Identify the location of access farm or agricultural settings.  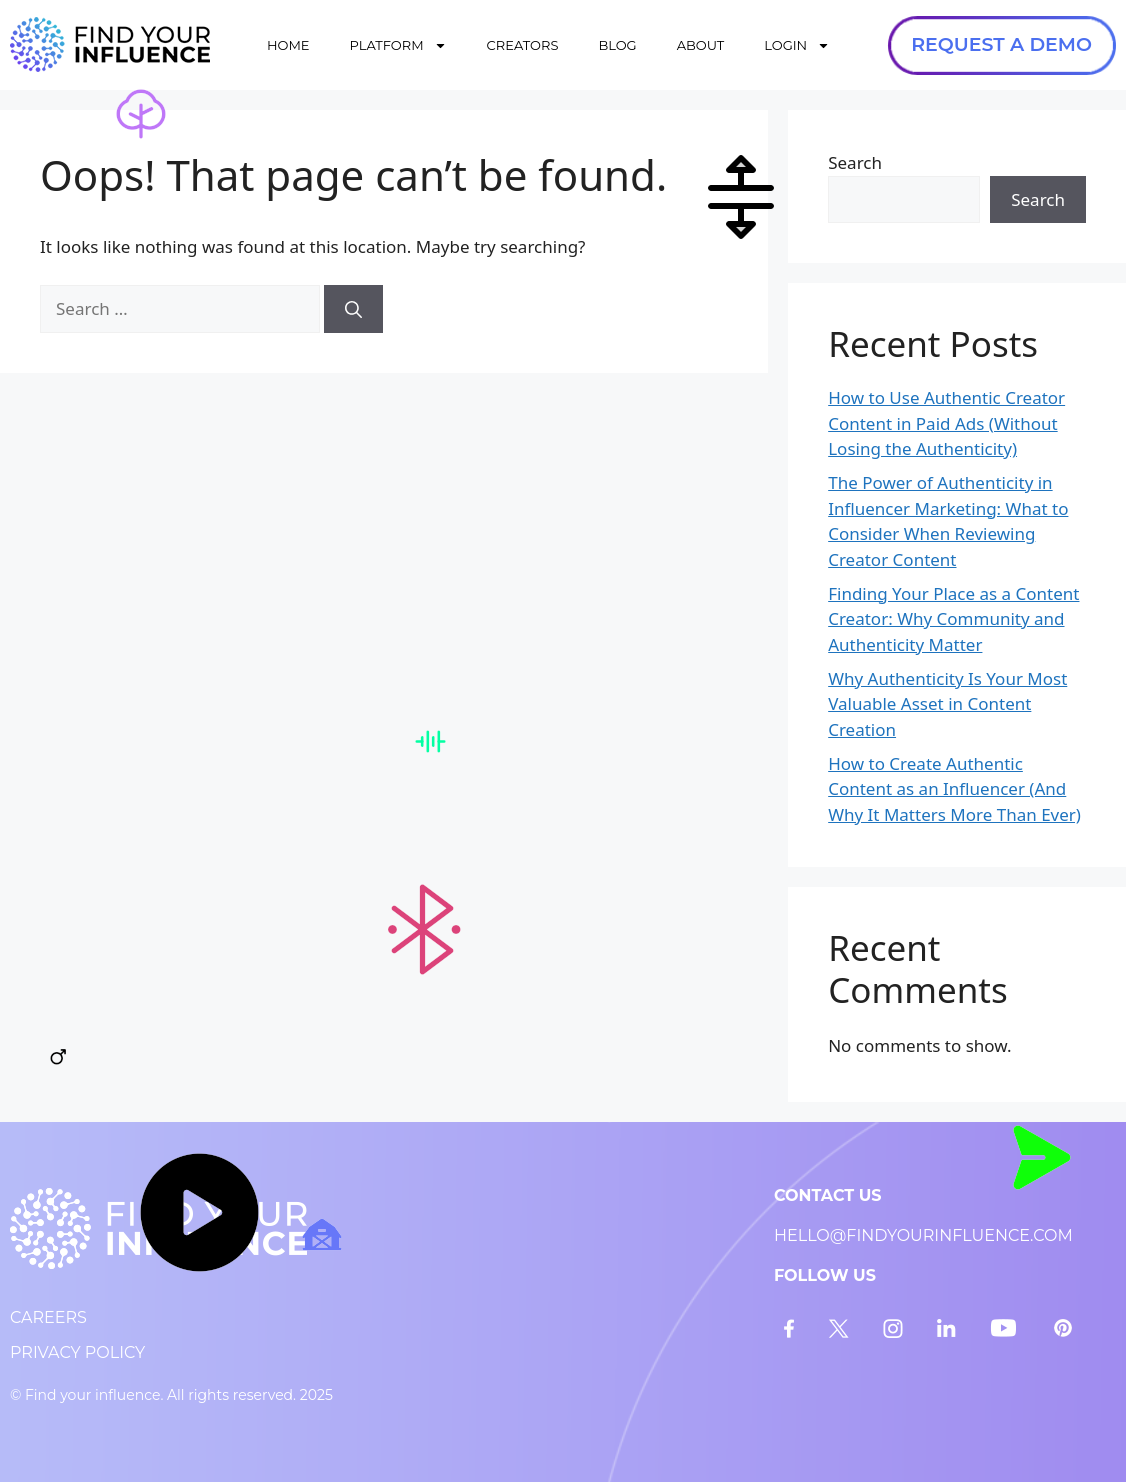
(322, 1237).